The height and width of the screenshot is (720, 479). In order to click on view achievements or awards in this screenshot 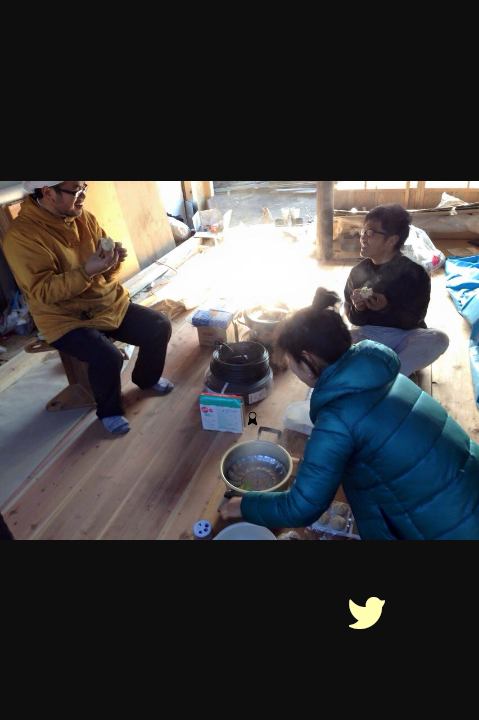, I will do `click(252, 418)`.